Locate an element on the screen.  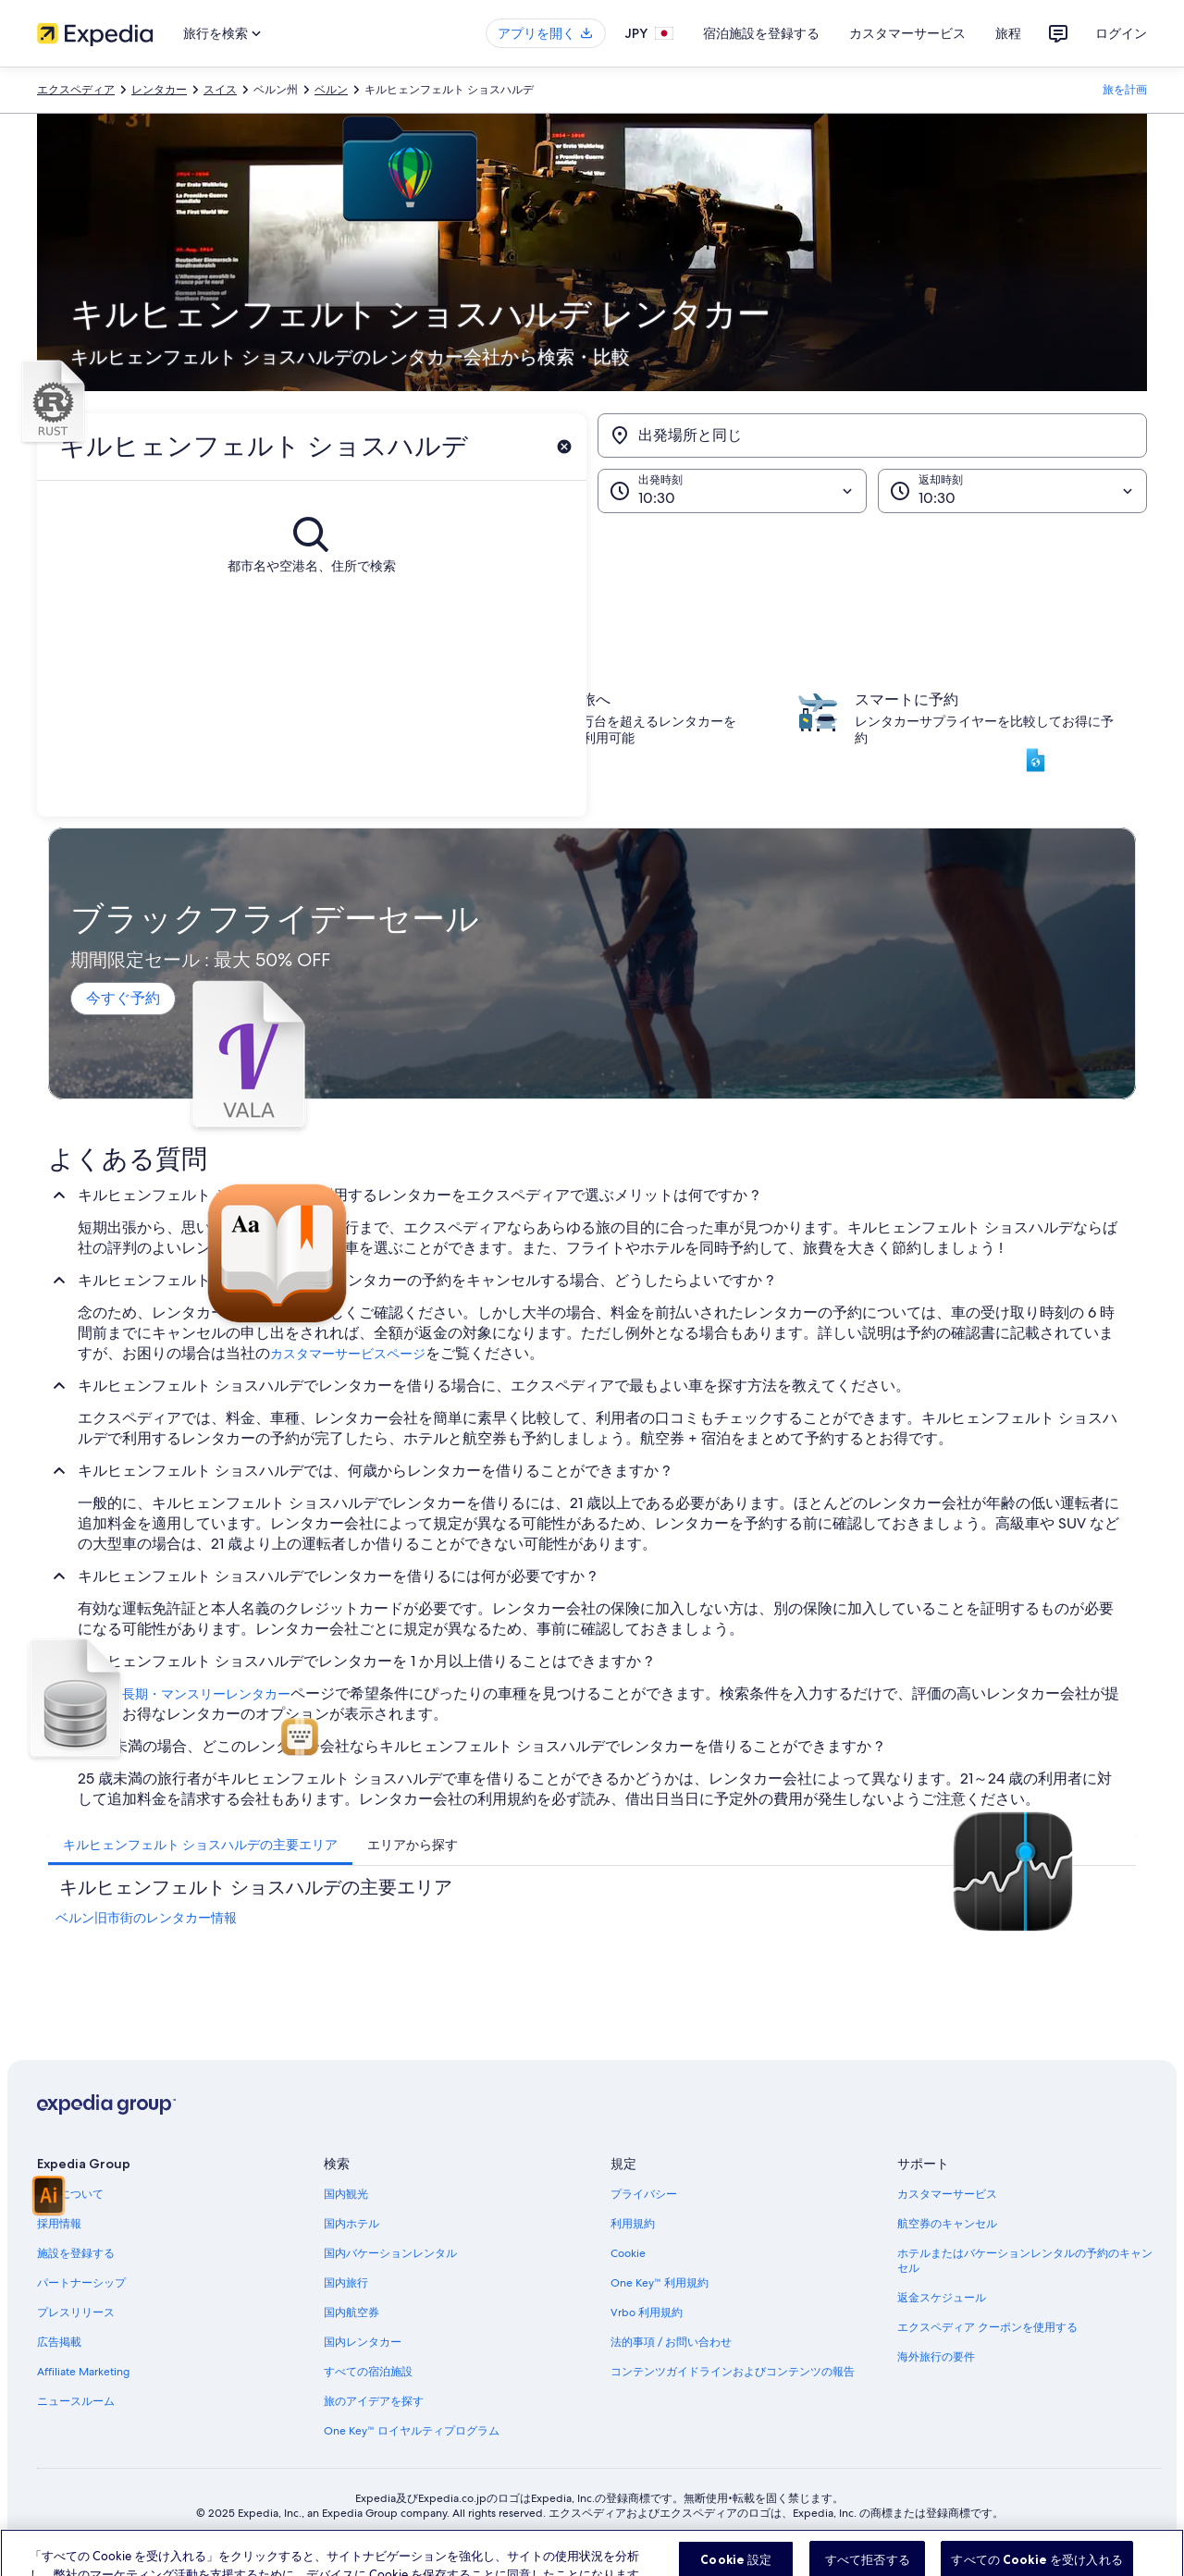
vala source code file is located at coordinates (249, 1057).